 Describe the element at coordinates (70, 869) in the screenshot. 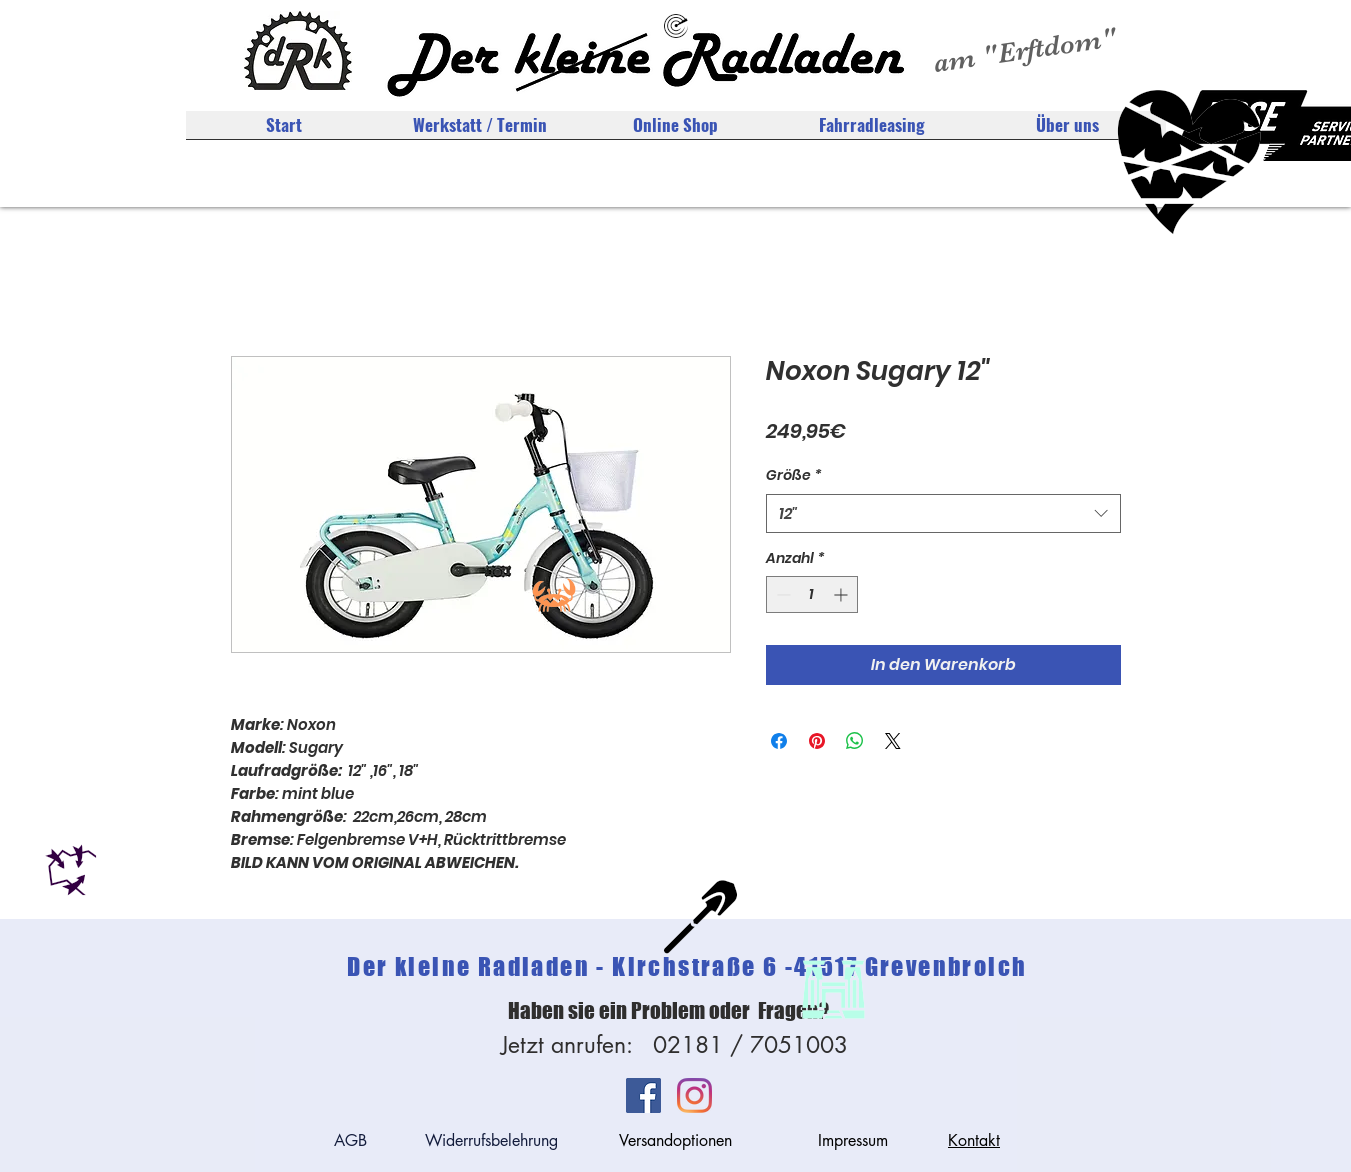

I see `indicates territory expansion or takeover in strategy games` at that location.